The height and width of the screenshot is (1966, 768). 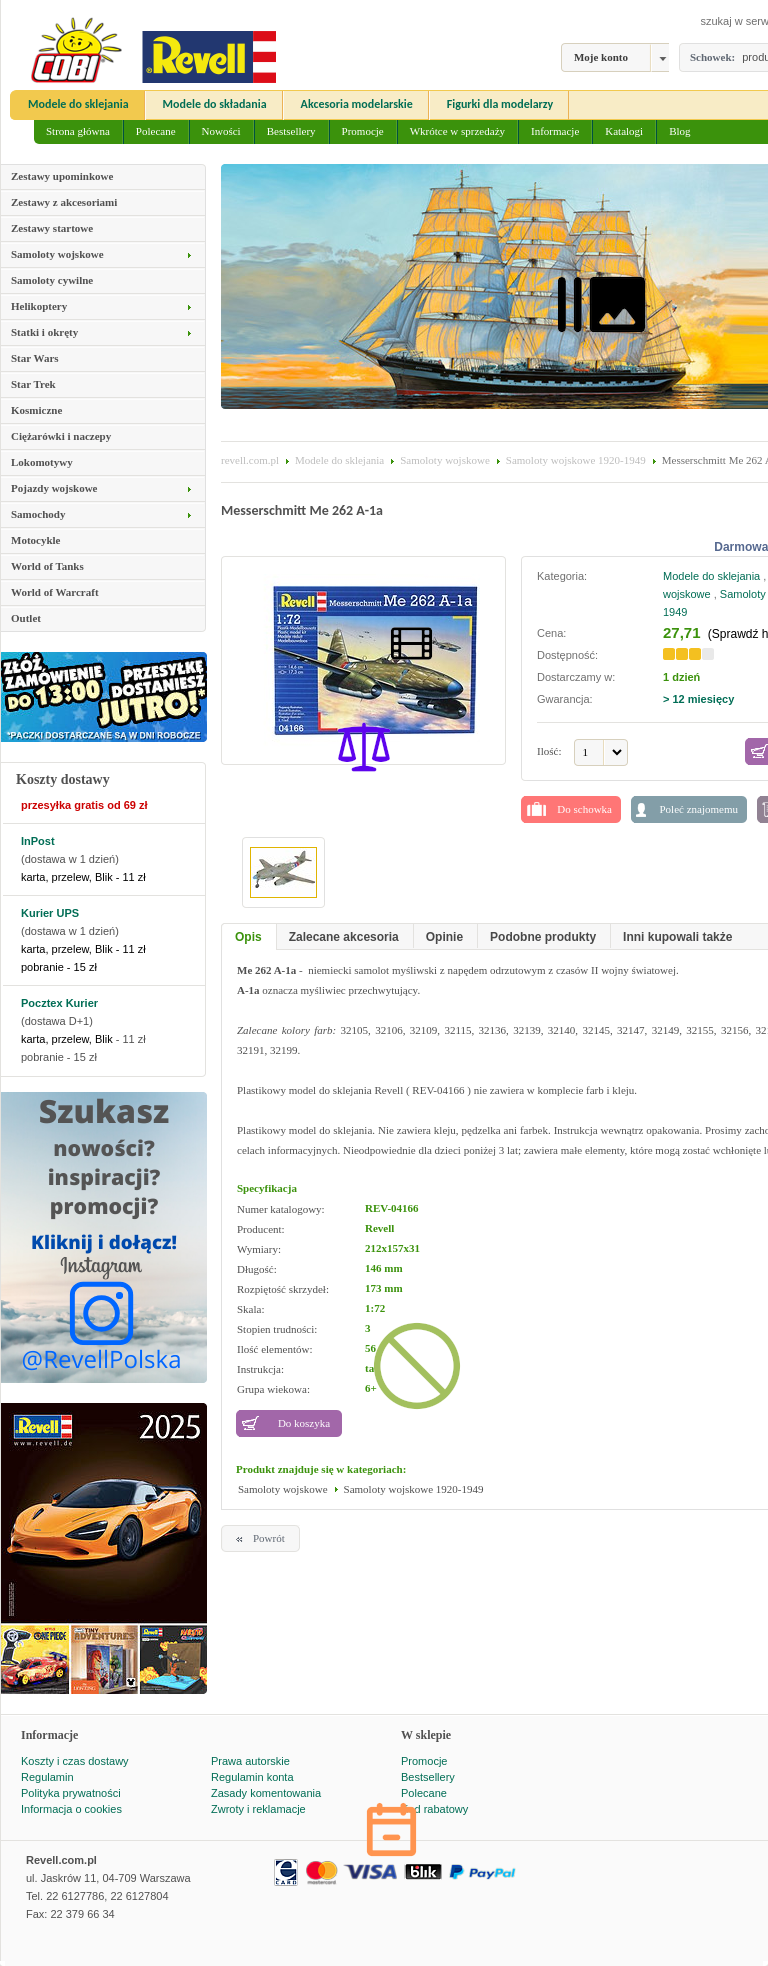 What do you see at coordinates (411, 643) in the screenshot?
I see `view video or film content` at bounding box center [411, 643].